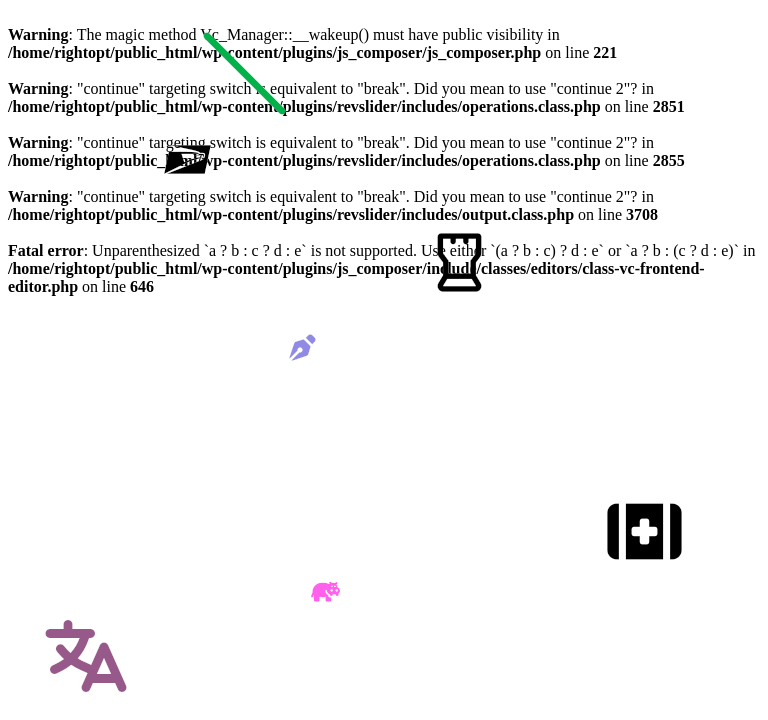 The image size is (768, 720). I want to click on indicates a disabled or unavailable feature, so click(244, 73).